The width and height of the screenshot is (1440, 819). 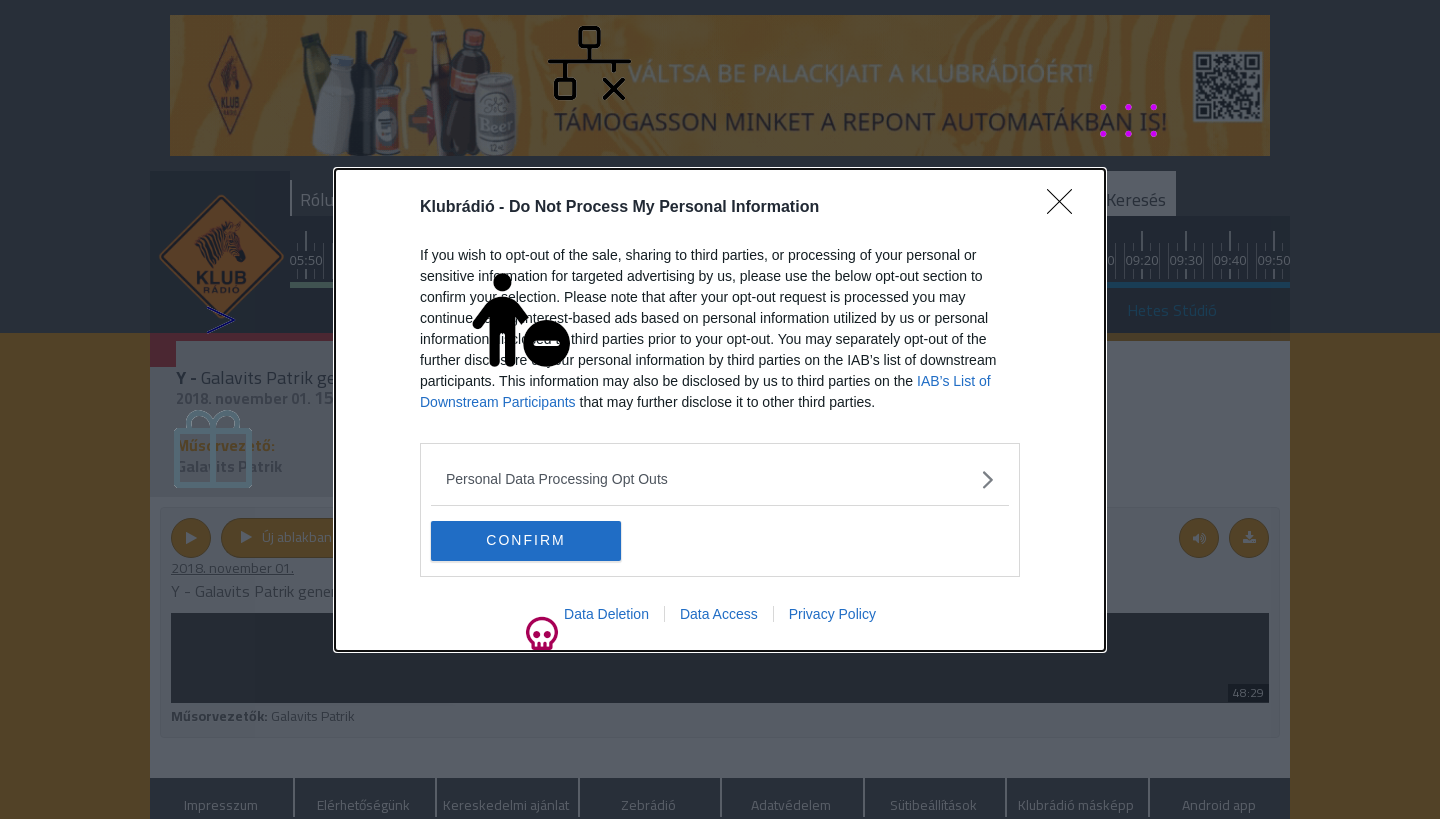 What do you see at coordinates (219, 320) in the screenshot?
I see `navigate to the next item or page` at bounding box center [219, 320].